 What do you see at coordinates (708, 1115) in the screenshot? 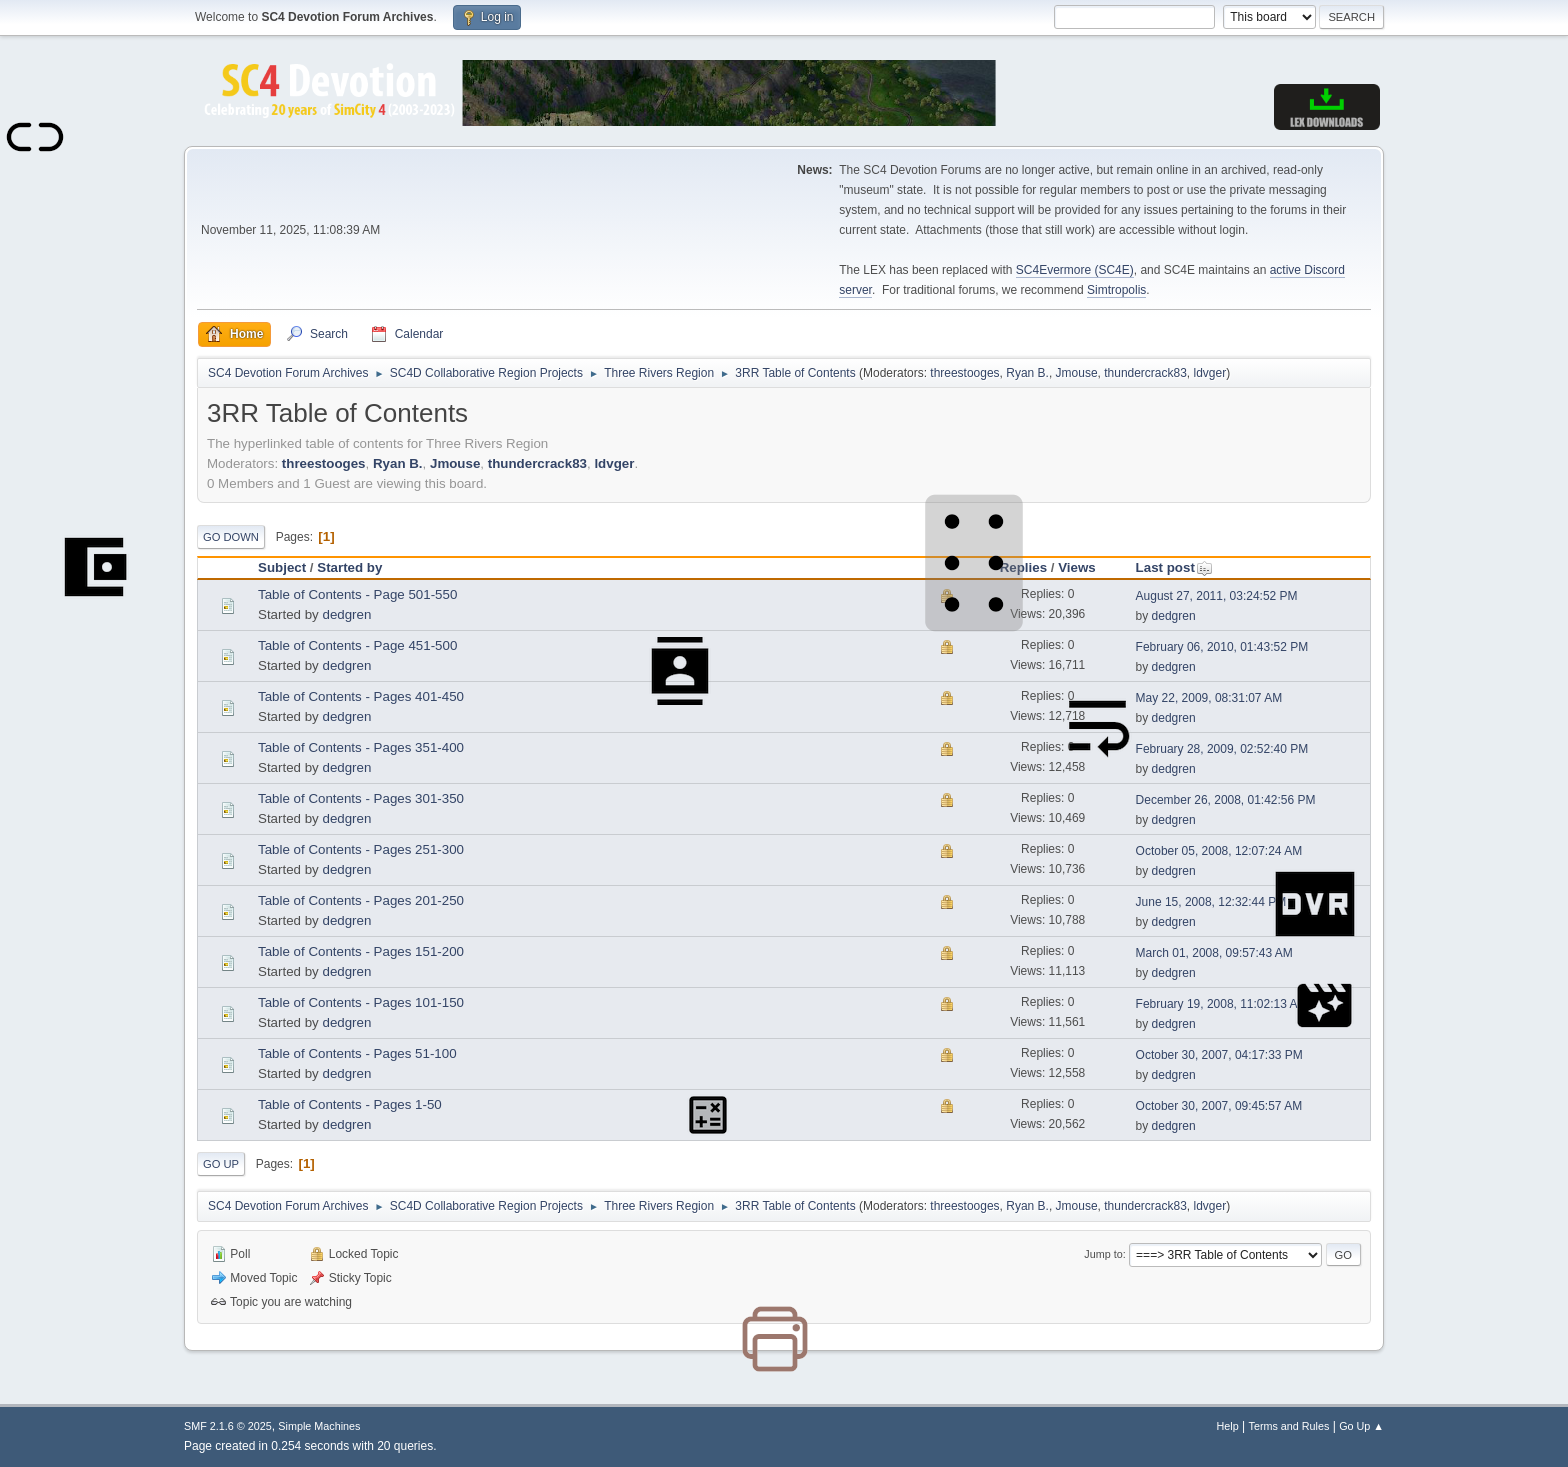
I see `open calculator tool` at bounding box center [708, 1115].